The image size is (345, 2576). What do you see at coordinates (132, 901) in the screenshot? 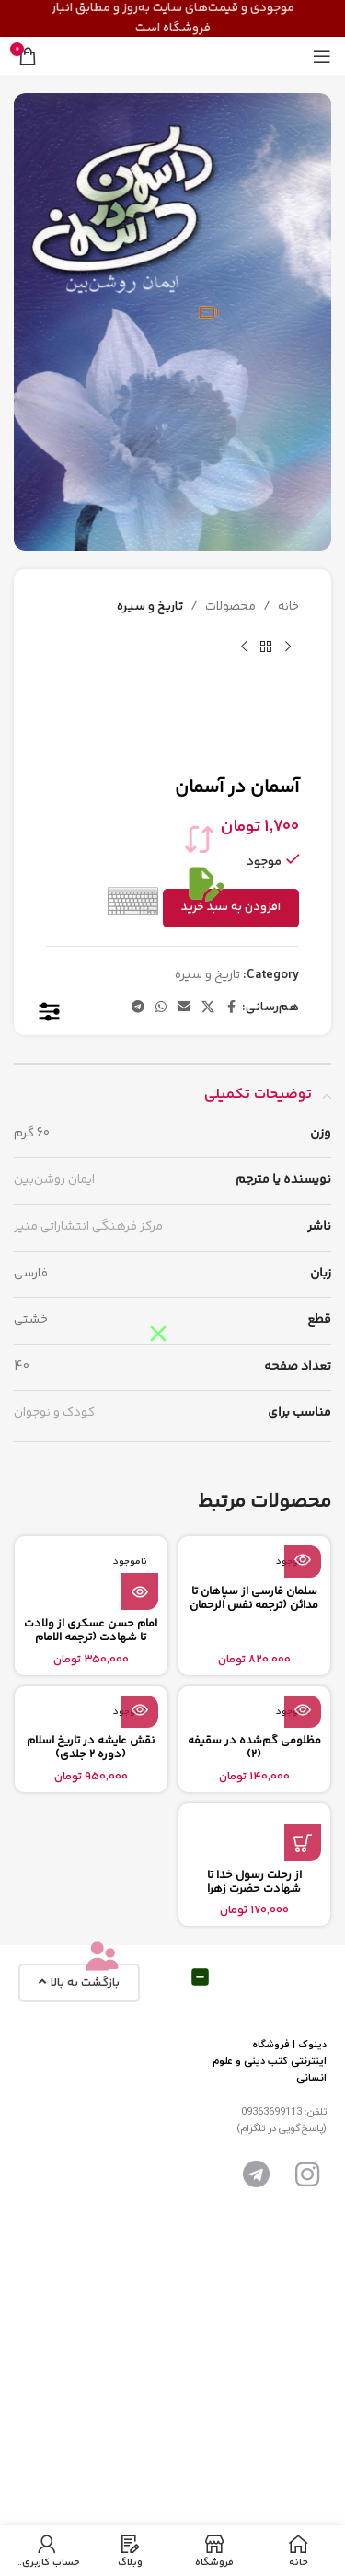
I see `connect or manage keyboard input device` at bounding box center [132, 901].